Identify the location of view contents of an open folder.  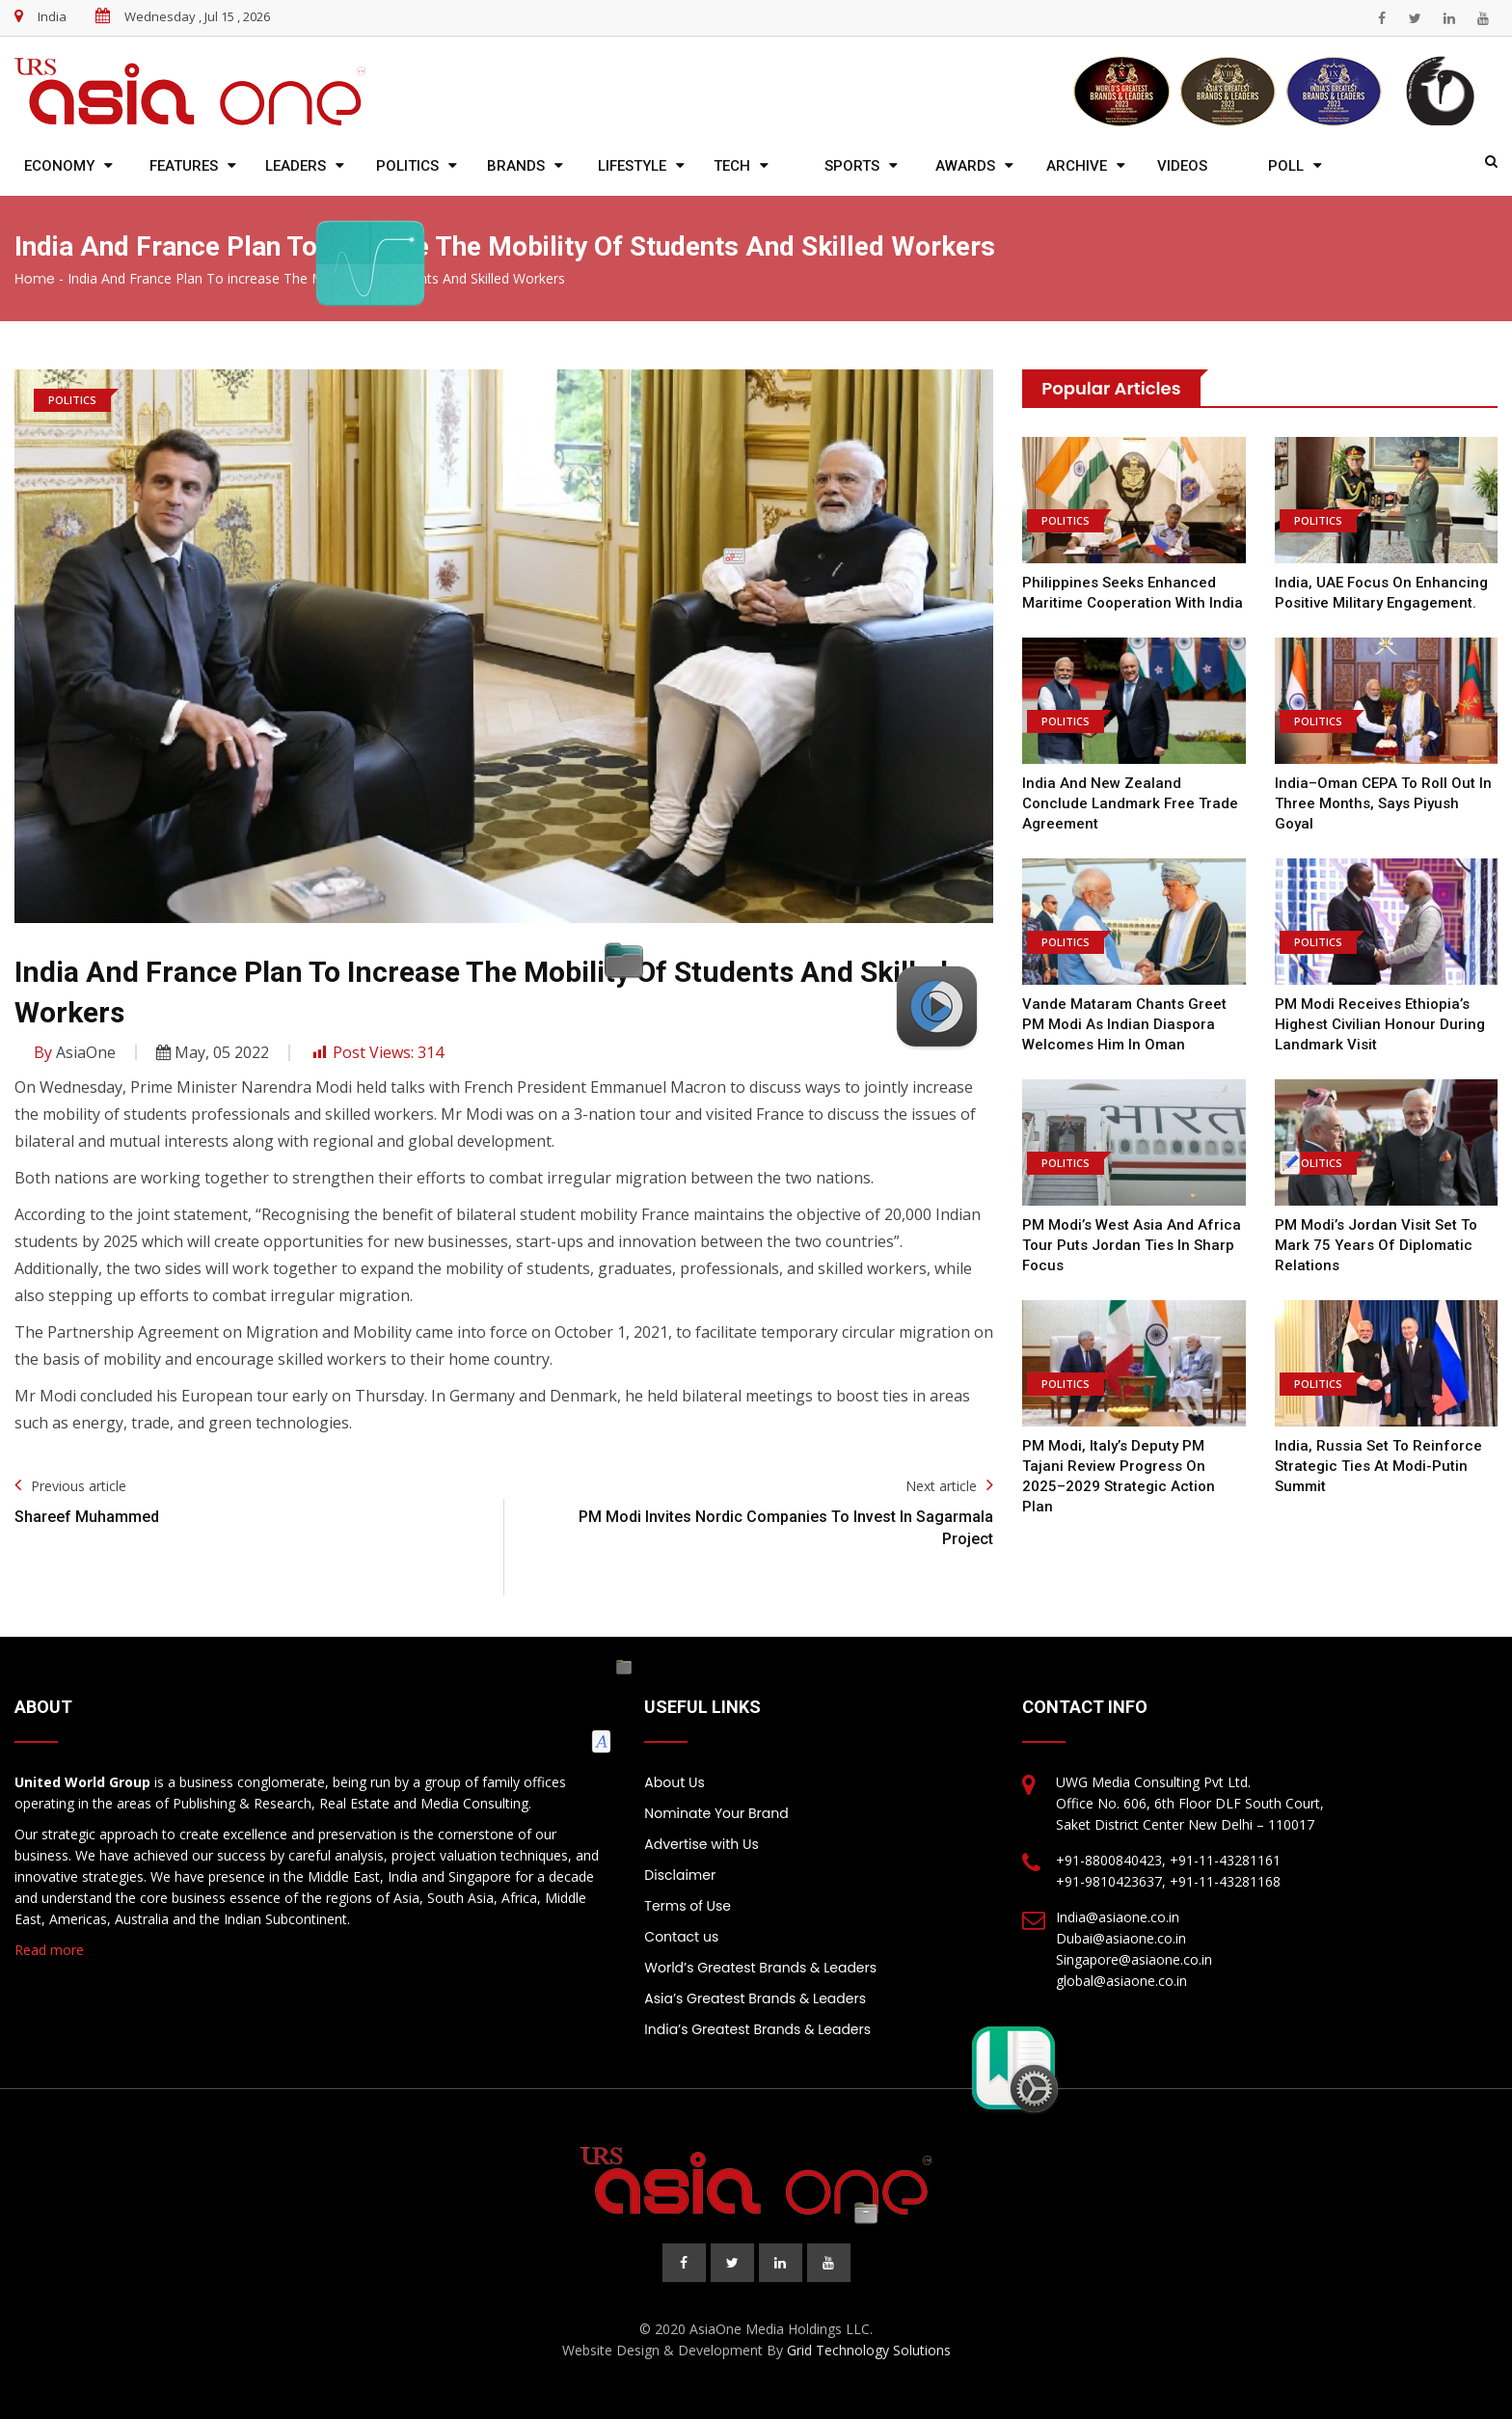
(624, 960).